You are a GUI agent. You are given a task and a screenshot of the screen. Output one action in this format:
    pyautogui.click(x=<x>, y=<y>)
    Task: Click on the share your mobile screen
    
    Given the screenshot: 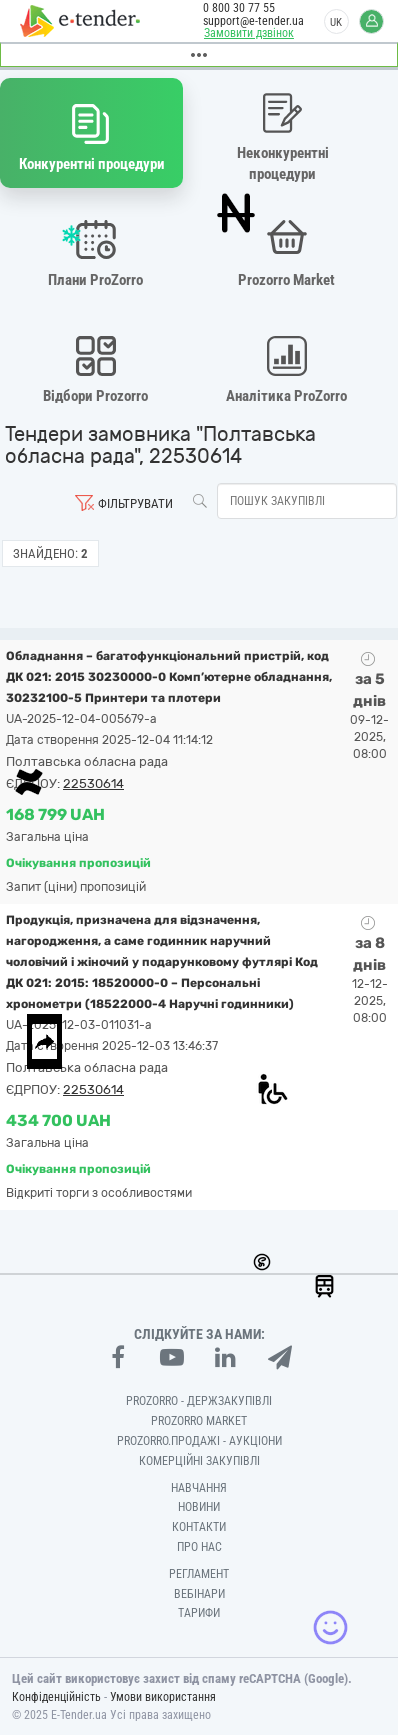 What is the action you would take?
    pyautogui.click(x=44, y=1041)
    